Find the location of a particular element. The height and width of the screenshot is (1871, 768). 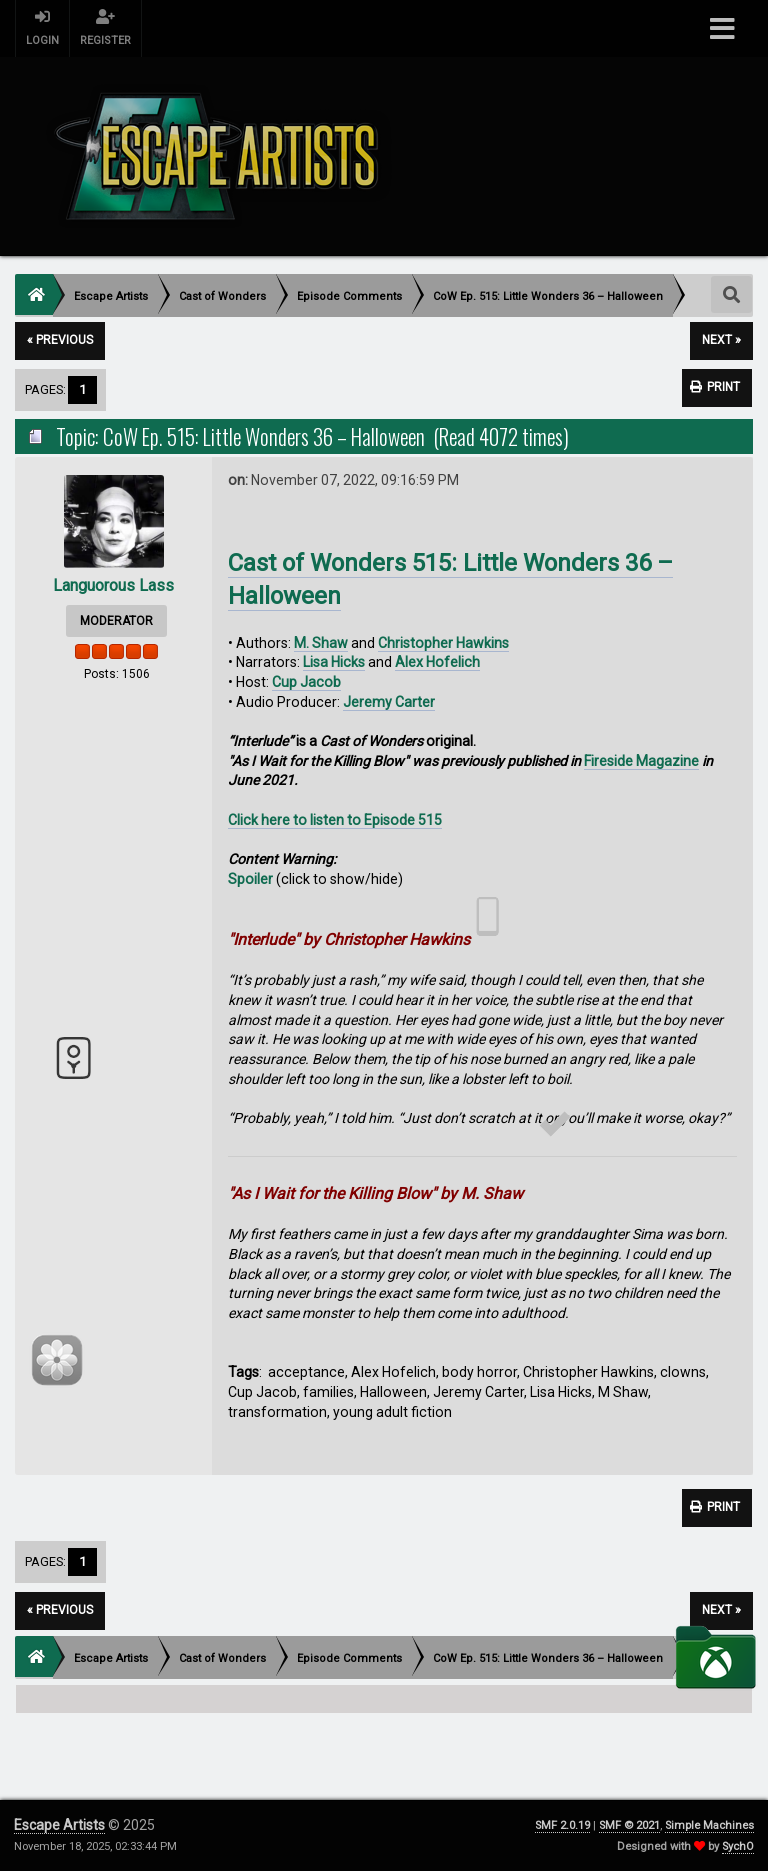

open the photos app is located at coordinates (57, 1360).